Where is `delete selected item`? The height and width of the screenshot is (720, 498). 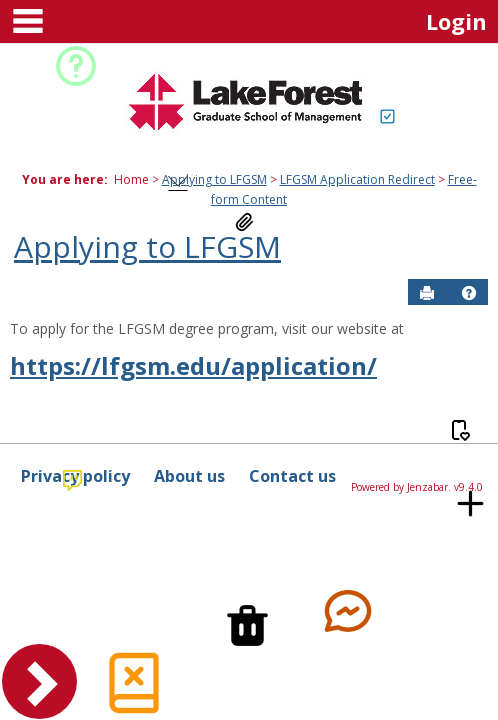
delete selected item is located at coordinates (247, 625).